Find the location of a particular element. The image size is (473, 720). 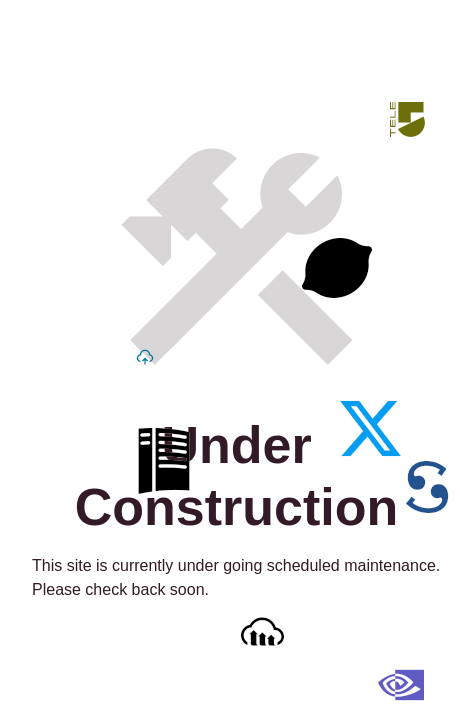

HelloFresh app or website logo is located at coordinates (337, 268).